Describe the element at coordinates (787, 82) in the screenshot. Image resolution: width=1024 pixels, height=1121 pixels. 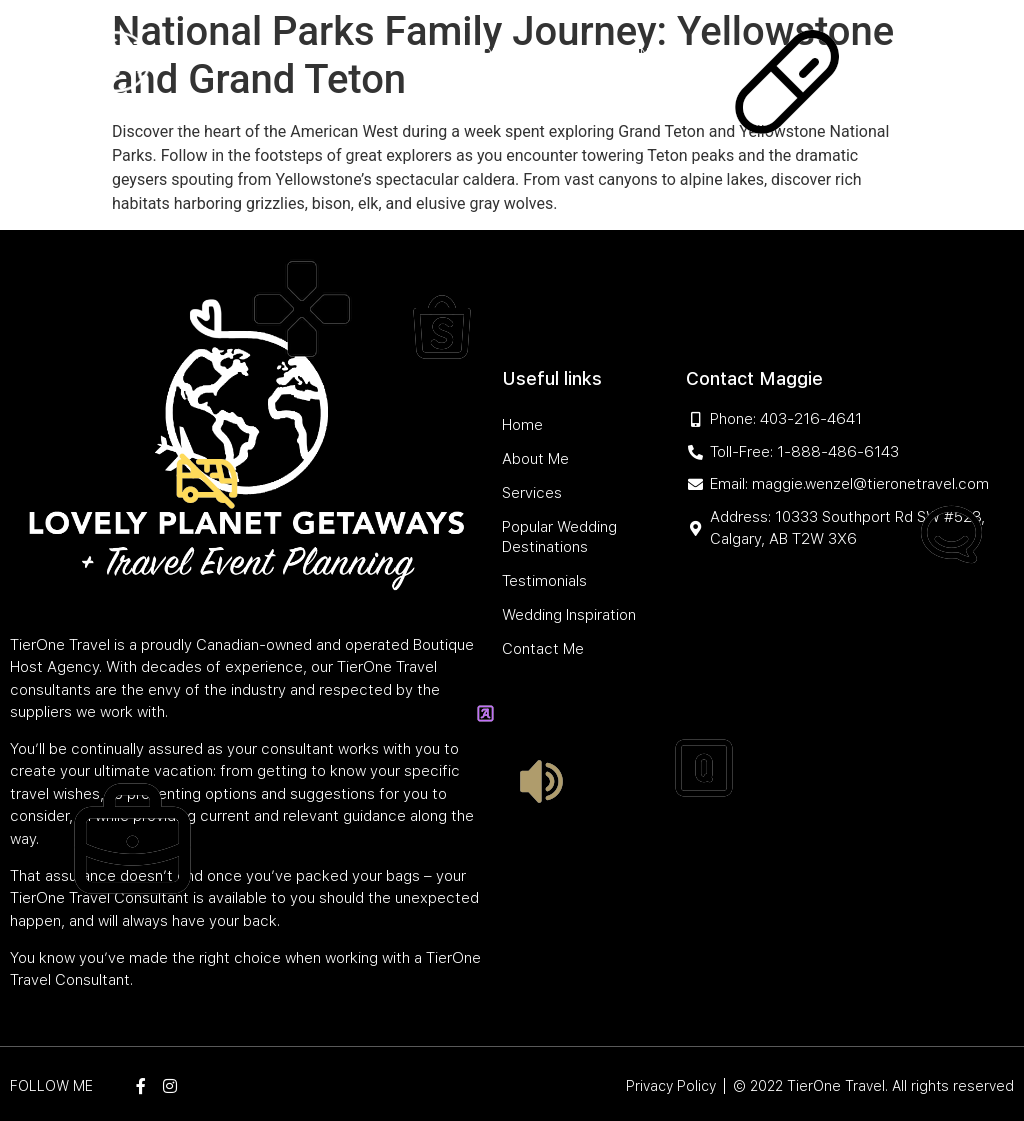
I see `access medication reminders` at that location.